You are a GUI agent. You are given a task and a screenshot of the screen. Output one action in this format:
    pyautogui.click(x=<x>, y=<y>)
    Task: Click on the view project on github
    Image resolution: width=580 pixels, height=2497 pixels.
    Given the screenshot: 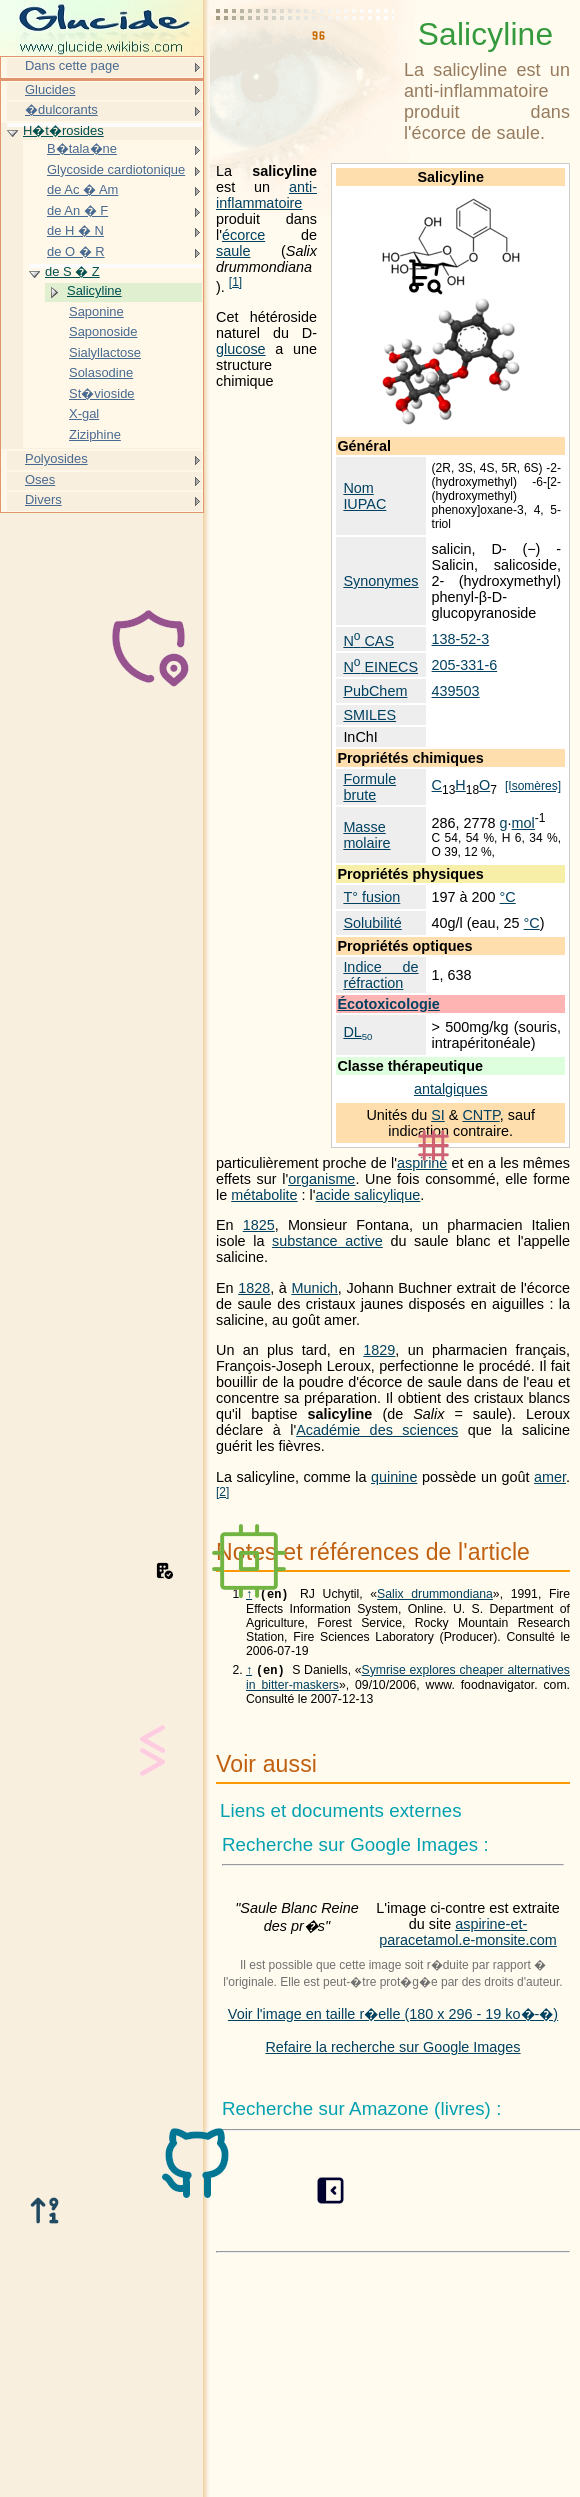 What is the action you would take?
    pyautogui.click(x=197, y=2163)
    